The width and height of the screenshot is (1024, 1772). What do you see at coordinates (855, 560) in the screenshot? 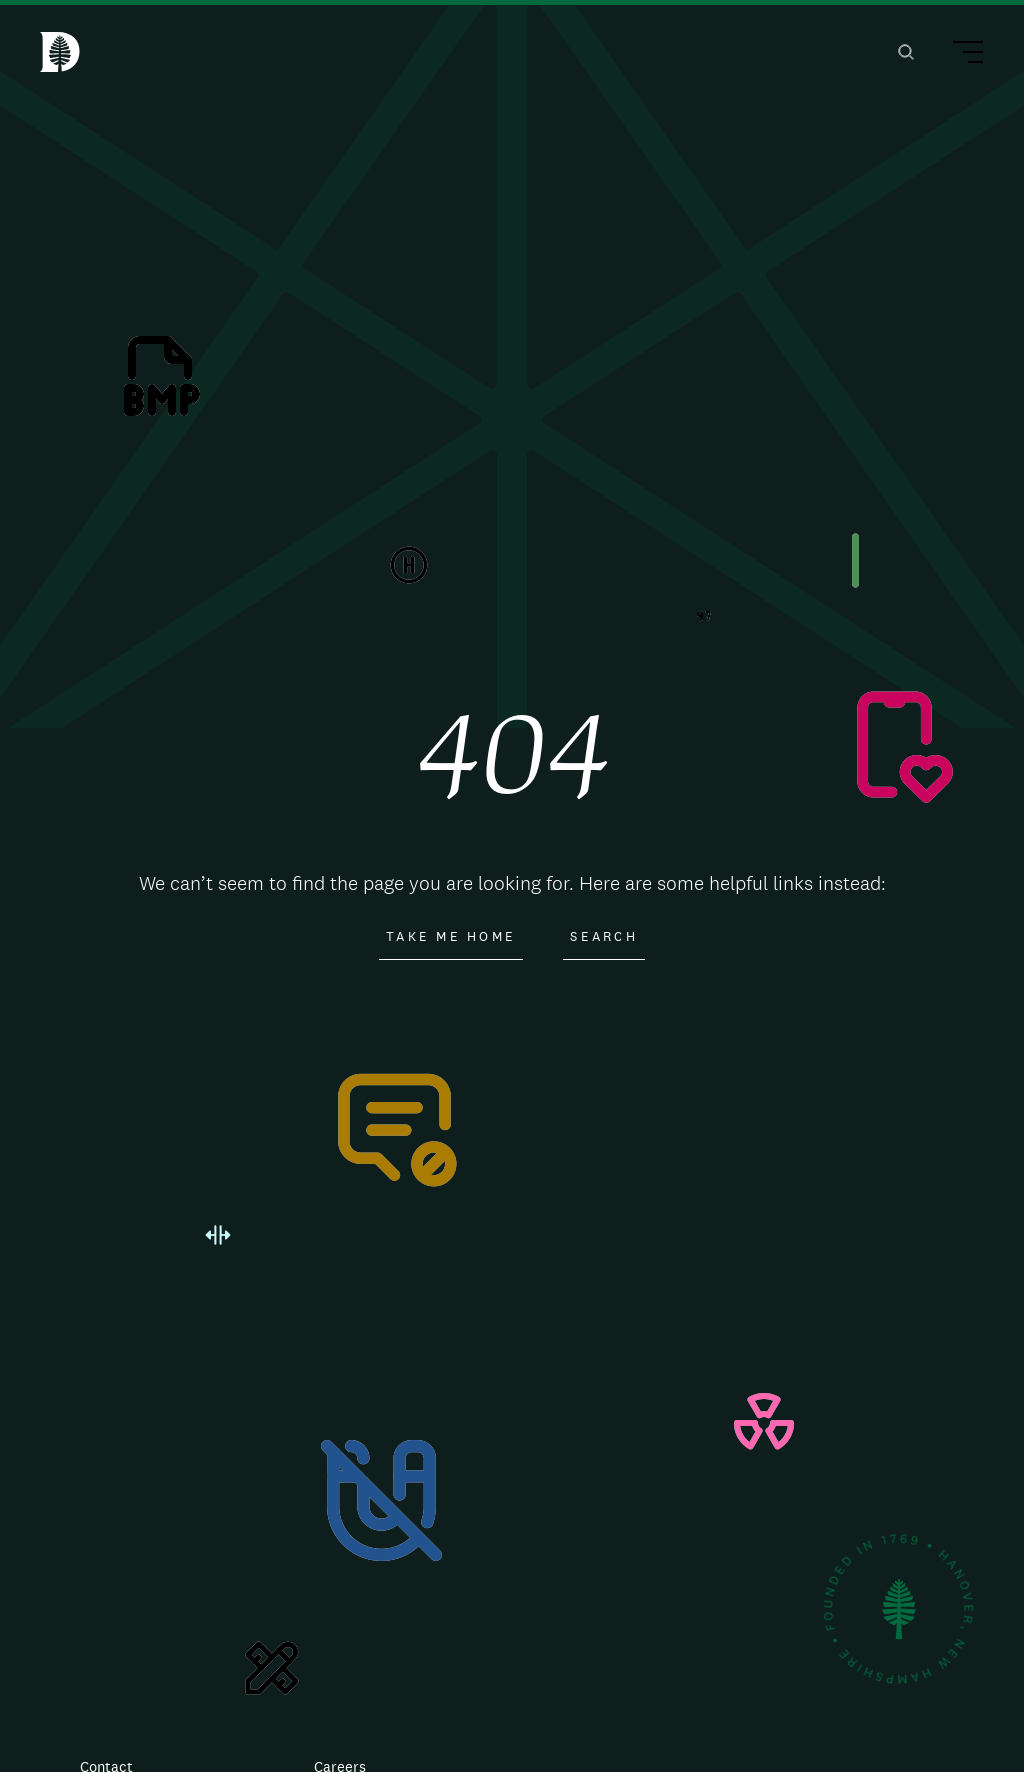
I see `vertical divider or separator between UI elements` at bounding box center [855, 560].